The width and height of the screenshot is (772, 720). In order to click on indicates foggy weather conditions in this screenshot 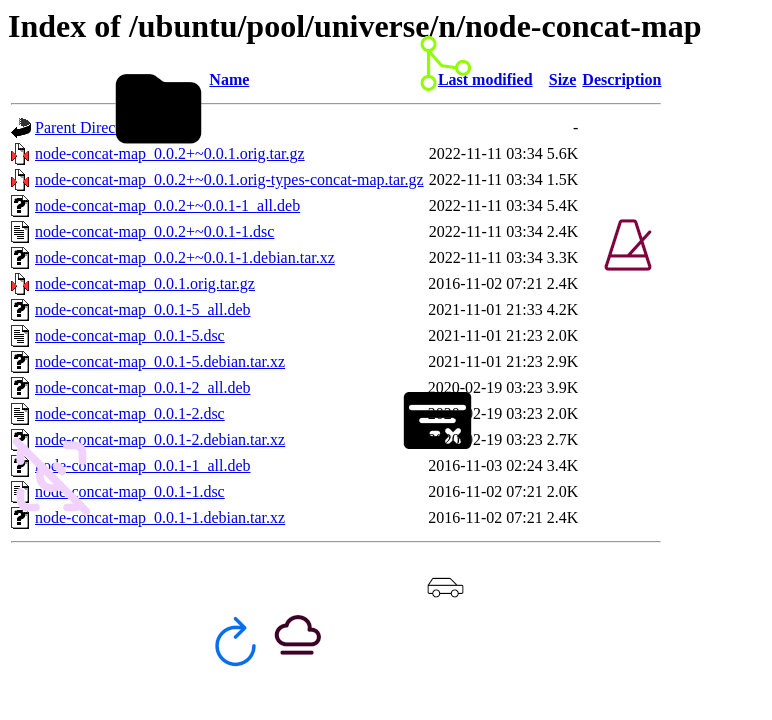, I will do `click(297, 636)`.